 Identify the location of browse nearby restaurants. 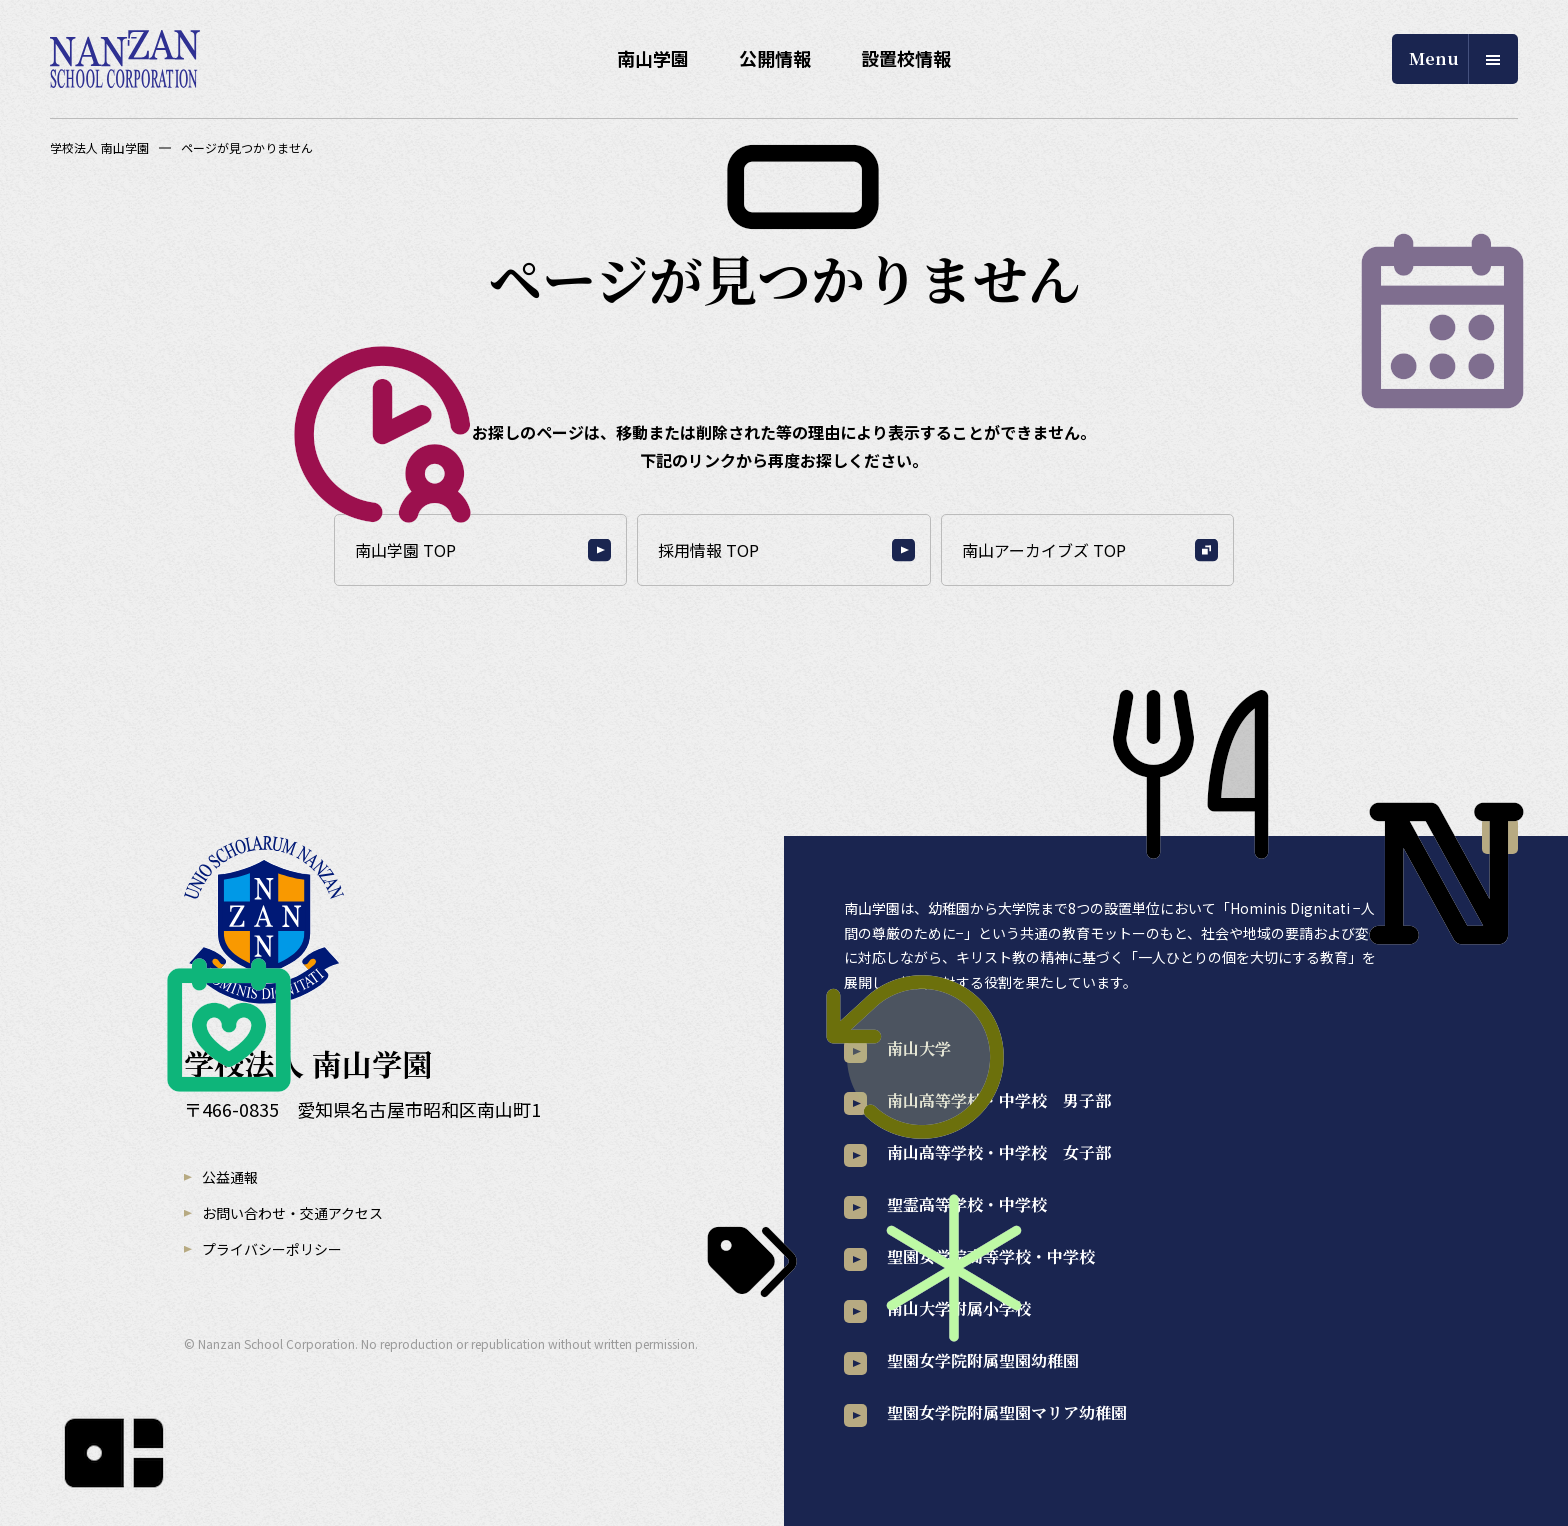
(1194, 771).